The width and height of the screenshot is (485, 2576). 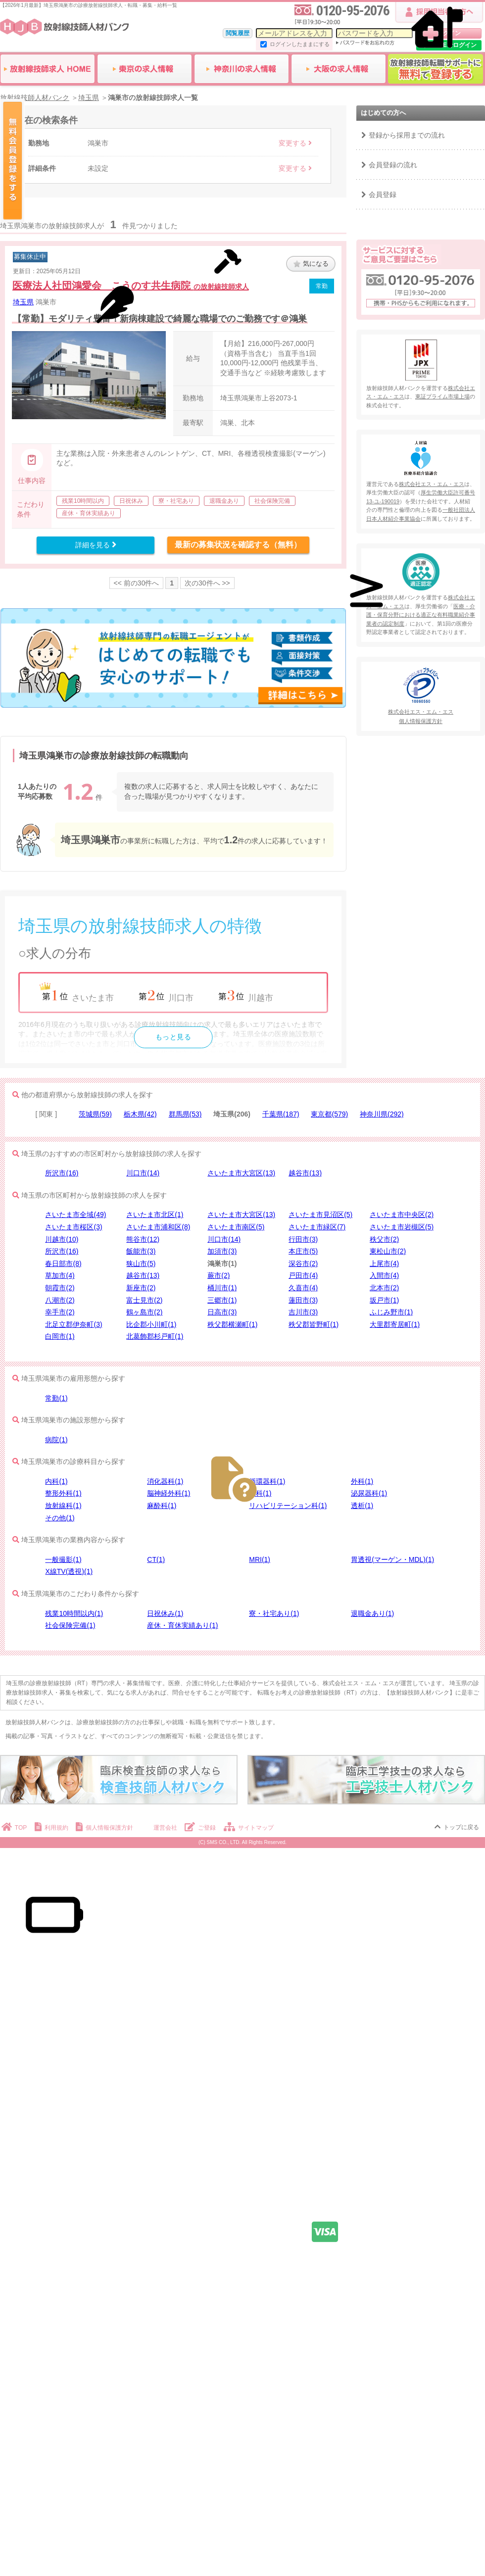 I want to click on indicates battery is empty or critically low, so click(x=53, y=1912).